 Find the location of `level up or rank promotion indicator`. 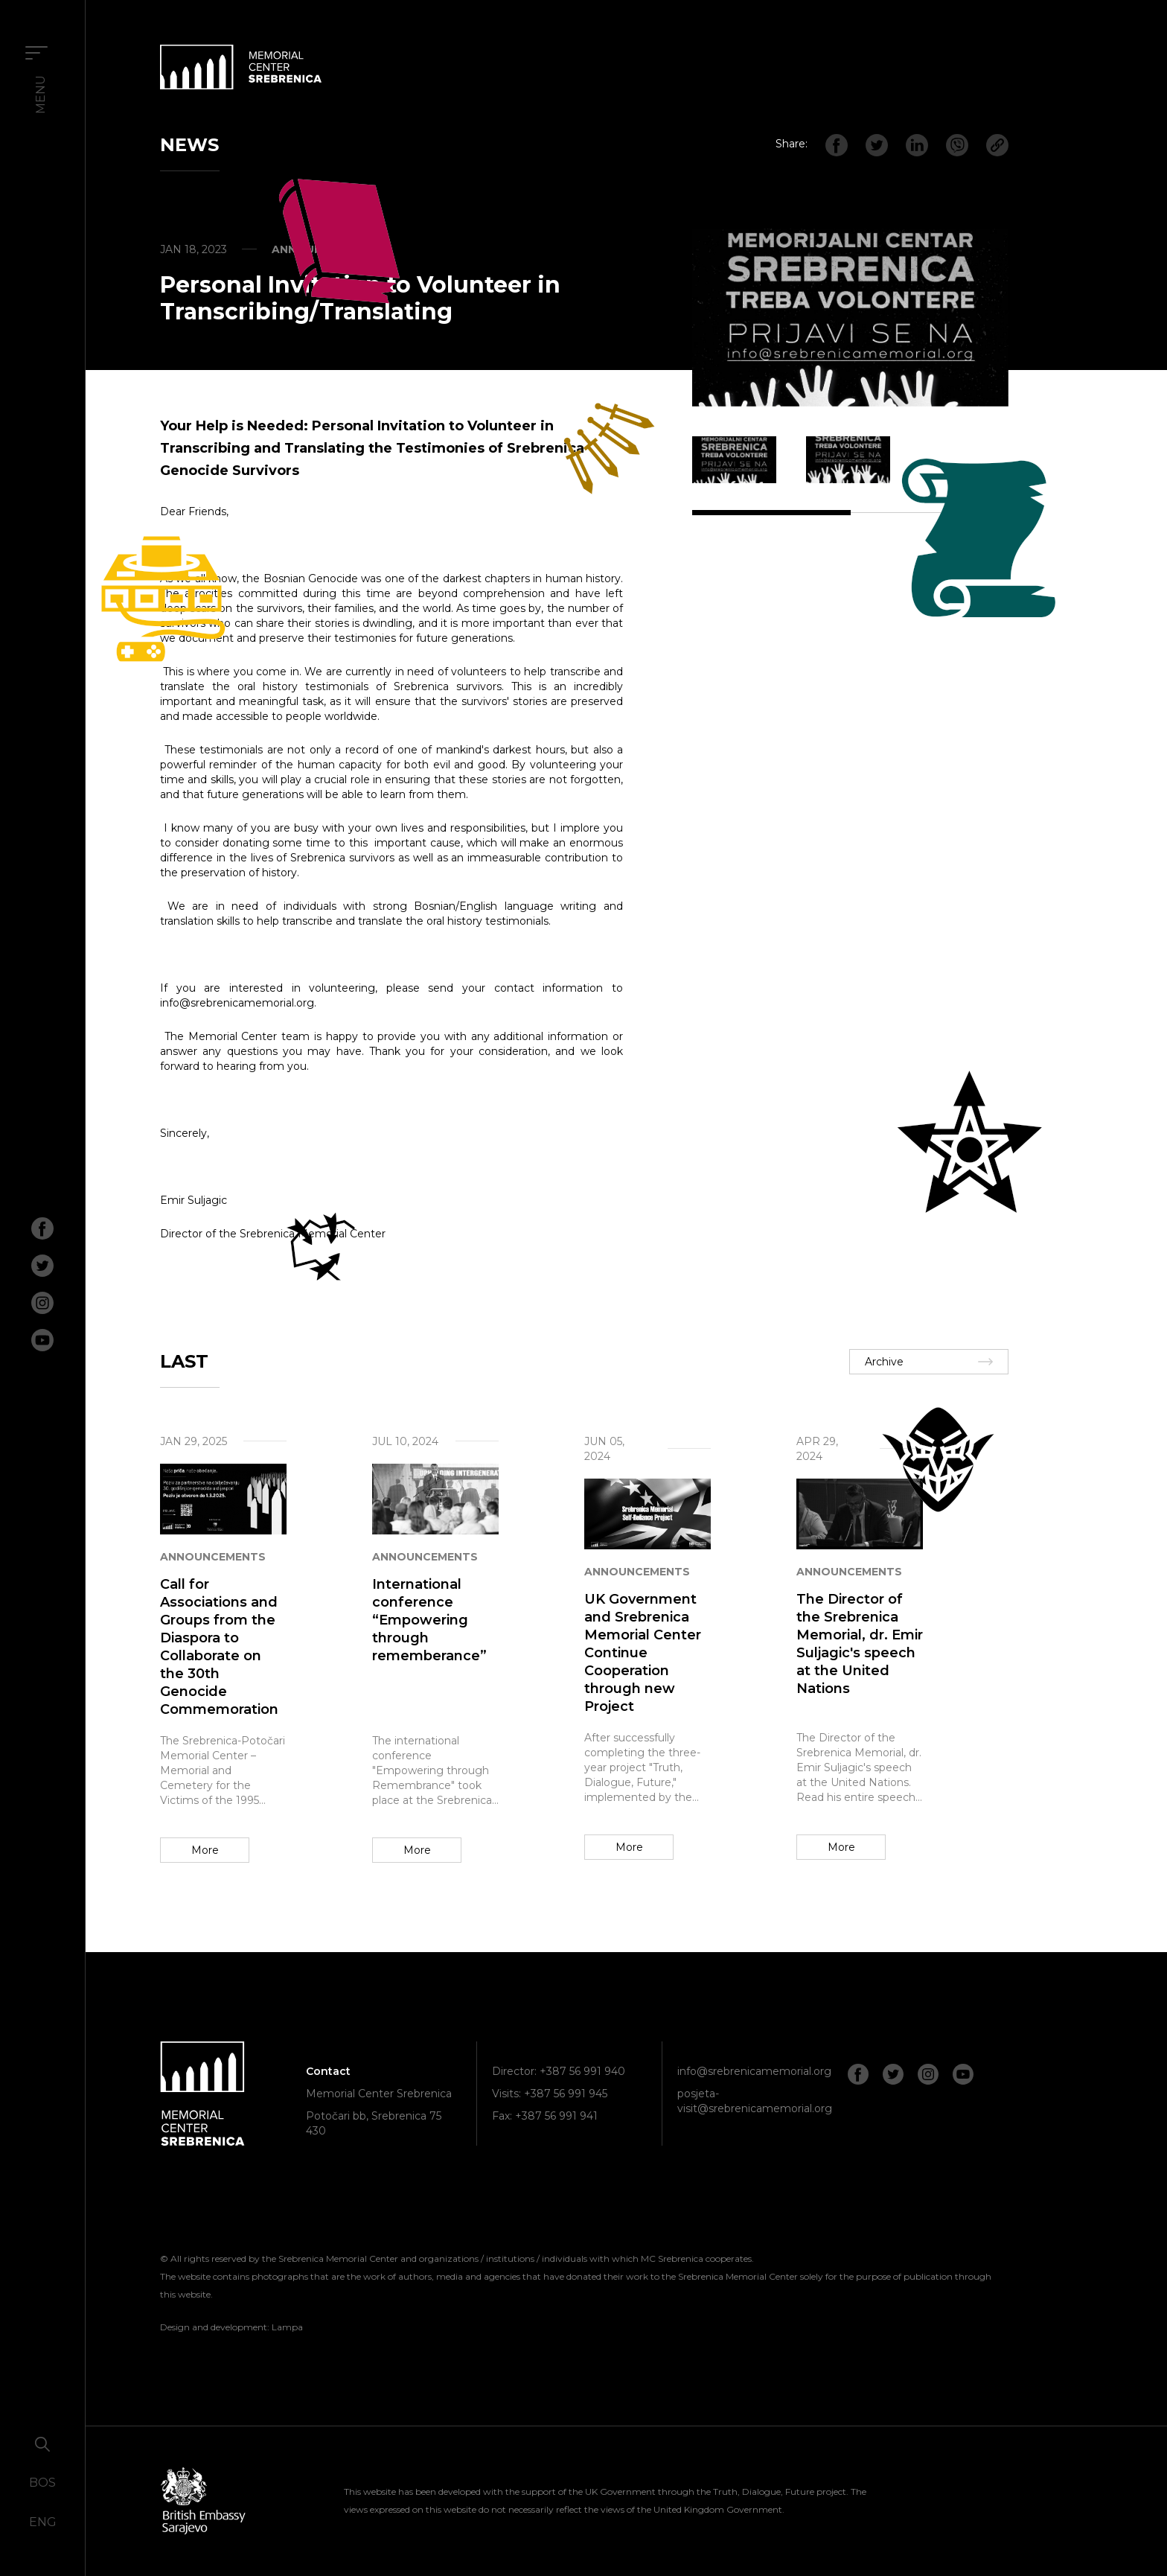

level up or rank promotion indicator is located at coordinates (970, 1143).